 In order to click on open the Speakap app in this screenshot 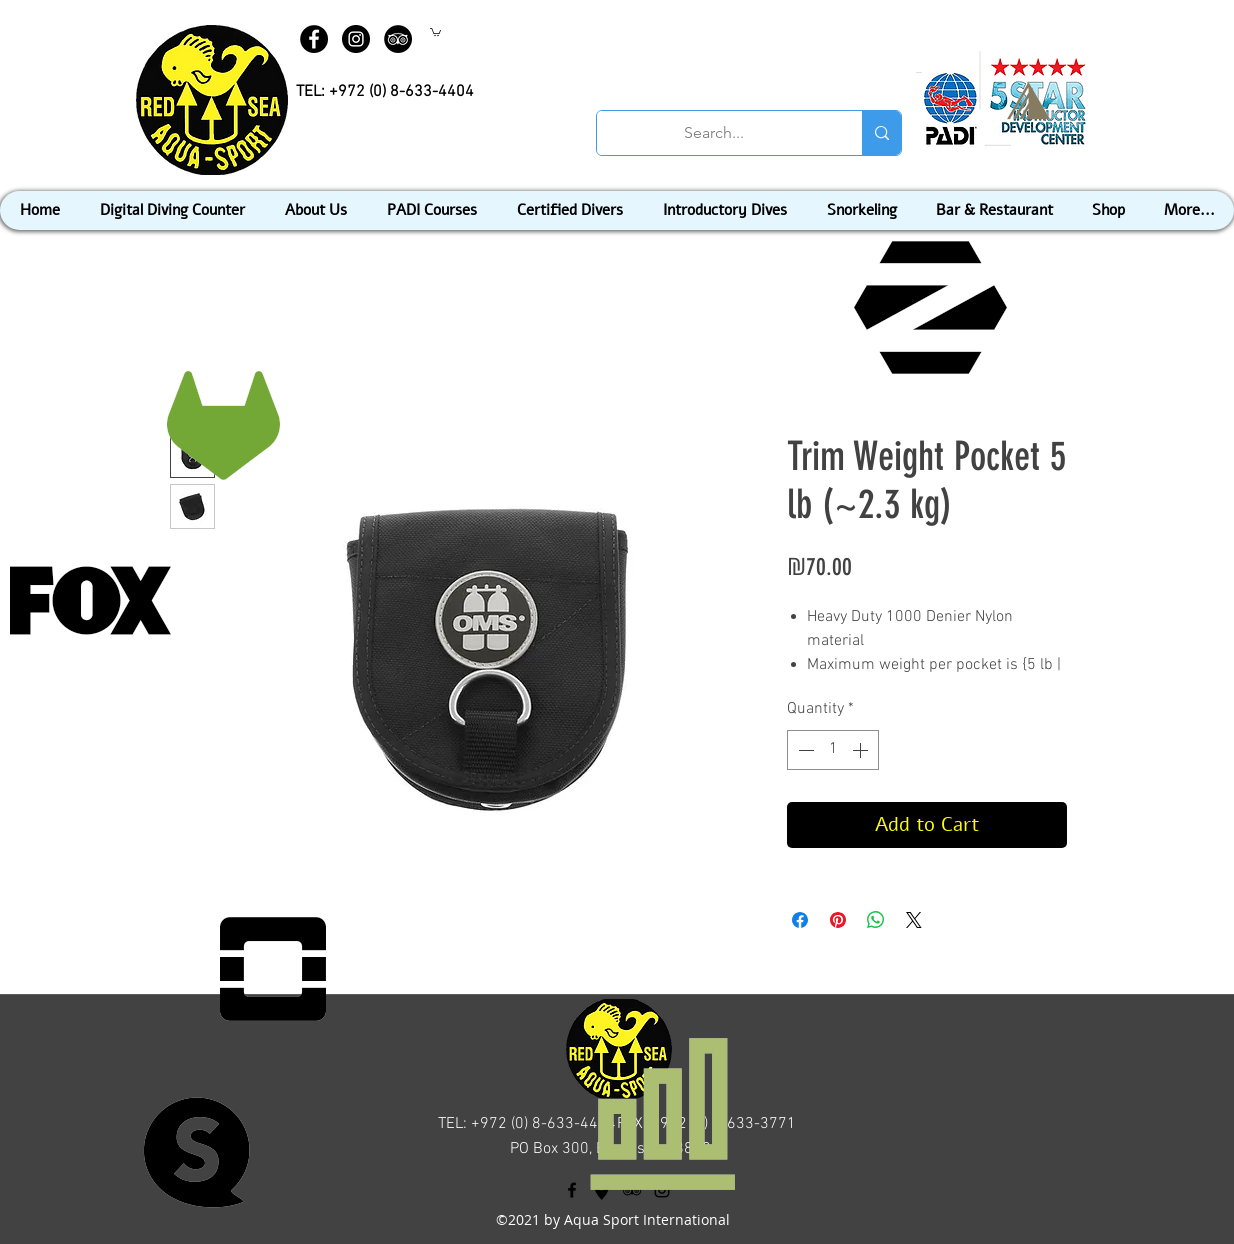, I will do `click(196, 1152)`.